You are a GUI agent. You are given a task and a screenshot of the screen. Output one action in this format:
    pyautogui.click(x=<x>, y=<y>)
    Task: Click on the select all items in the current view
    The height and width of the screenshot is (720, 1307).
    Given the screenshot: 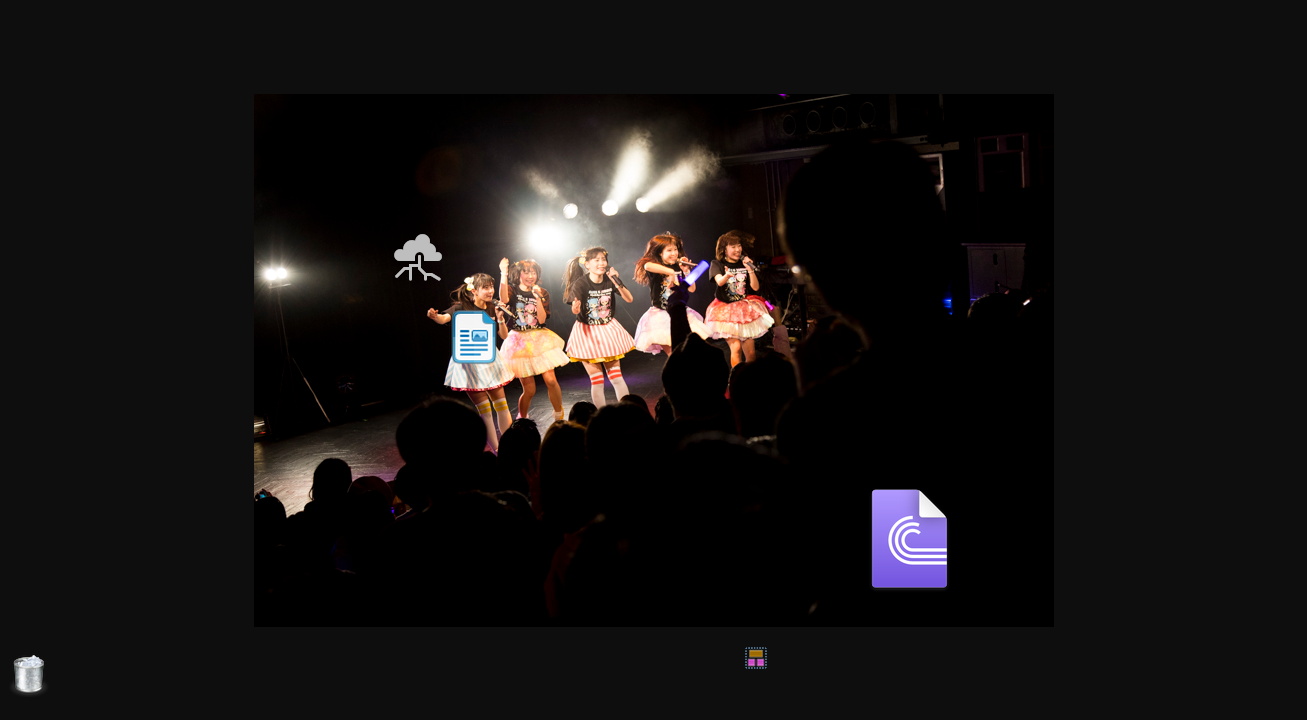 What is the action you would take?
    pyautogui.click(x=756, y=658)
    